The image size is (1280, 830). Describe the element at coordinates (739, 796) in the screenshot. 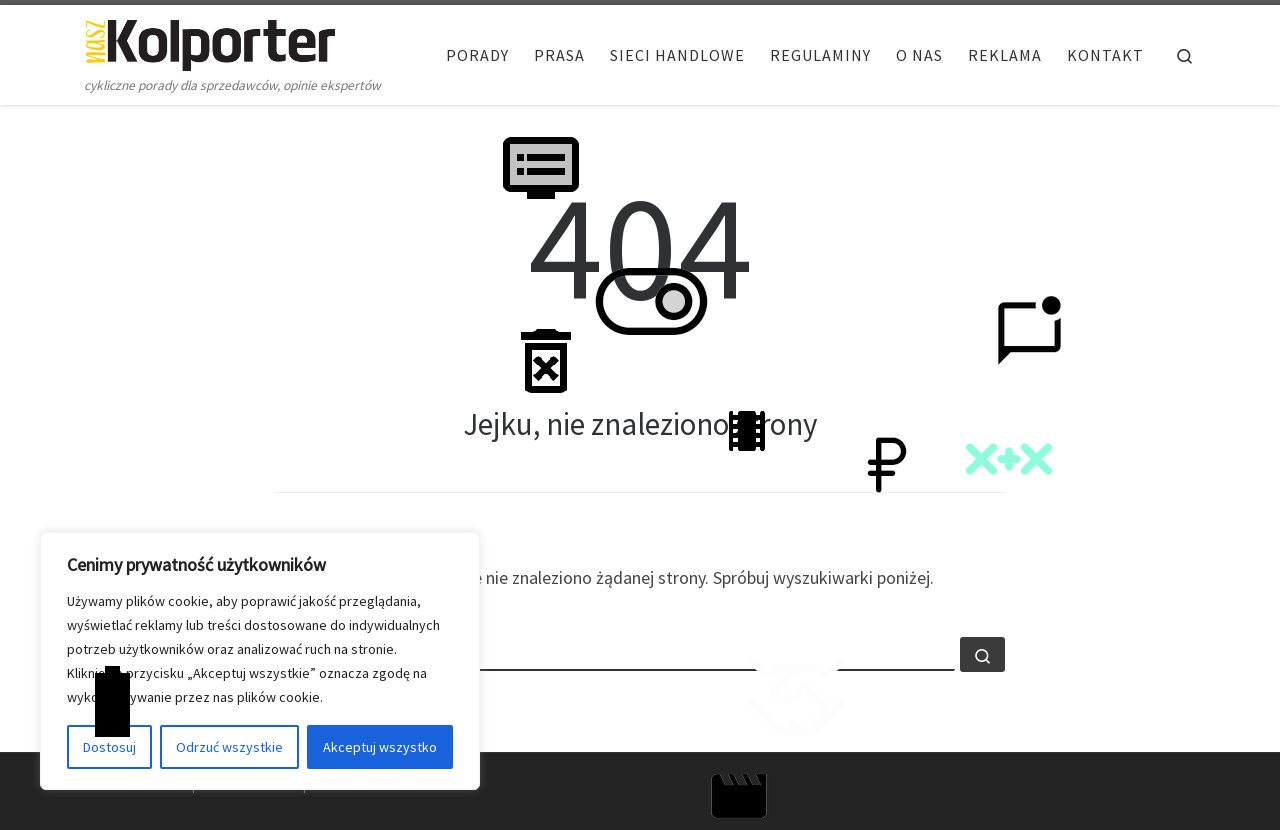

I see `create a new video or movie project` at that location.